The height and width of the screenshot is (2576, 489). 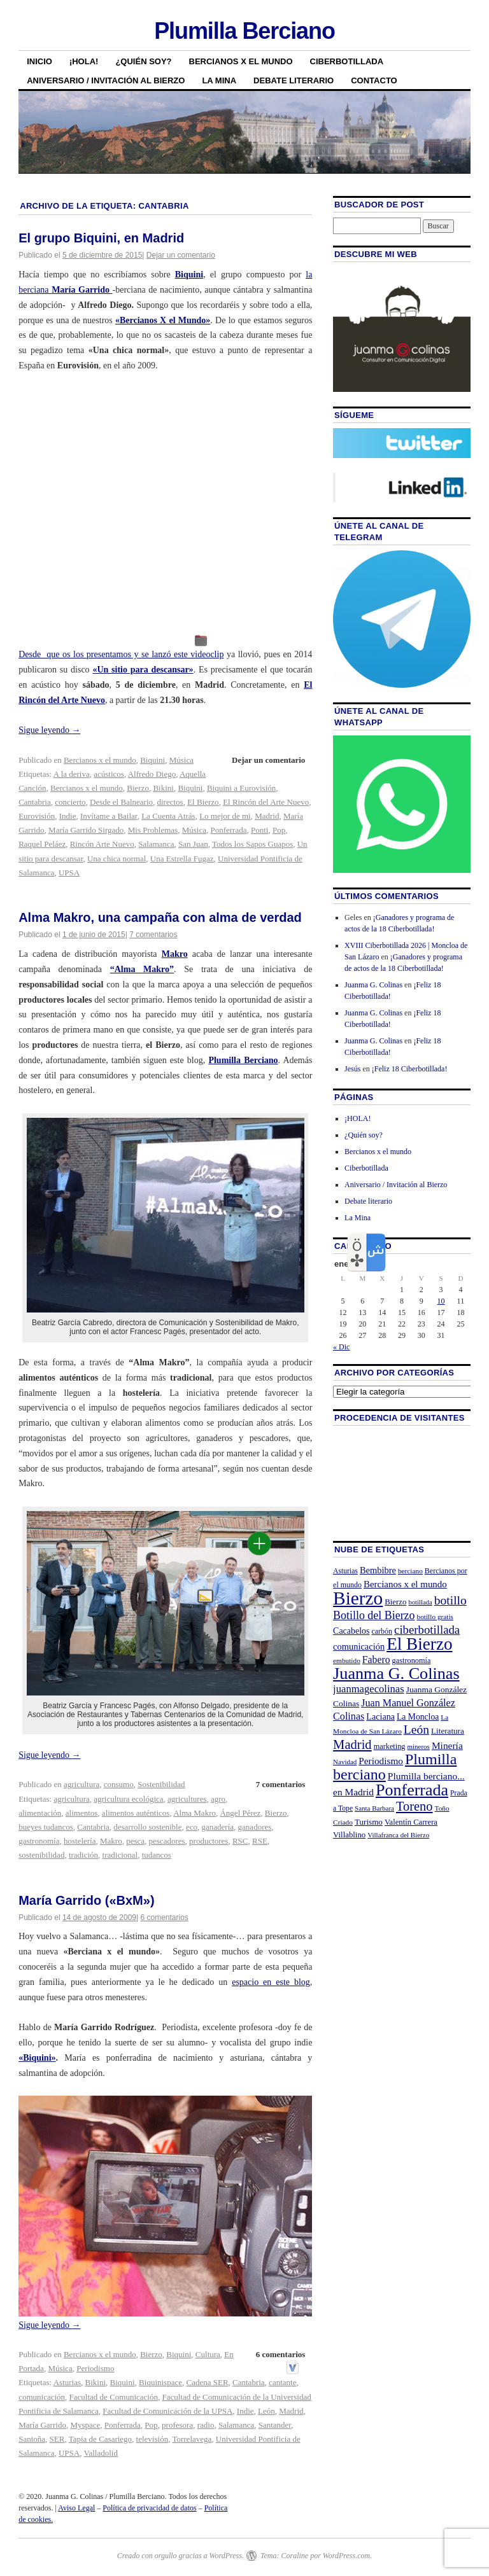 What do you see at coordinates (259, 1543) in the screenshot?
I see `add a new item` at bounding box center [259, 1543].